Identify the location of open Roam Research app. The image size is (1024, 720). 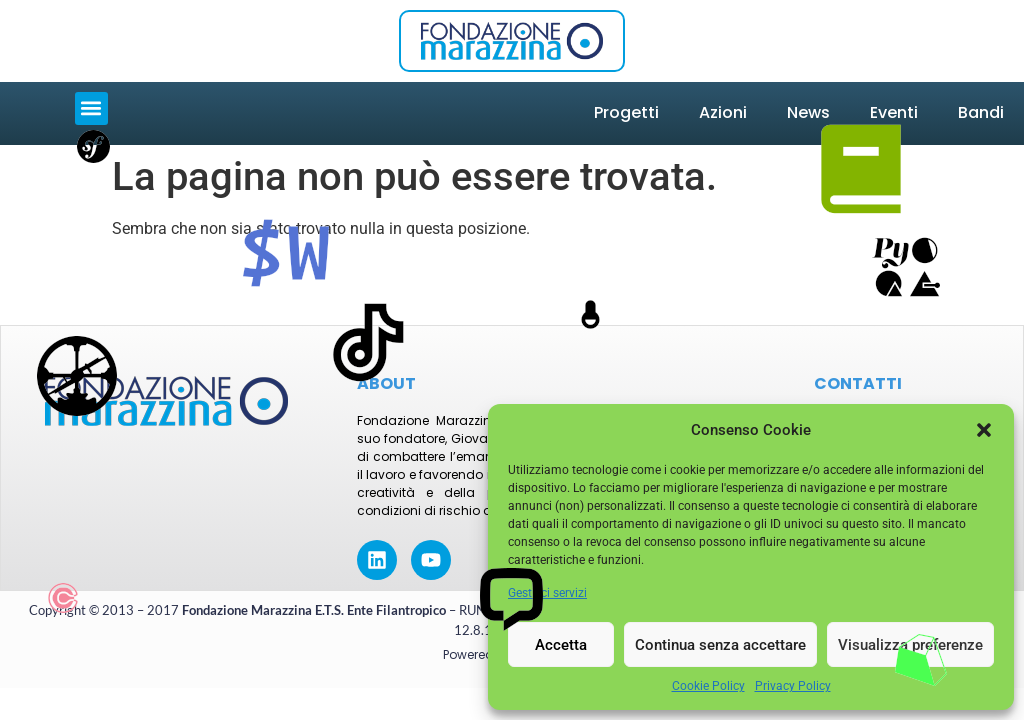
(77, 376).